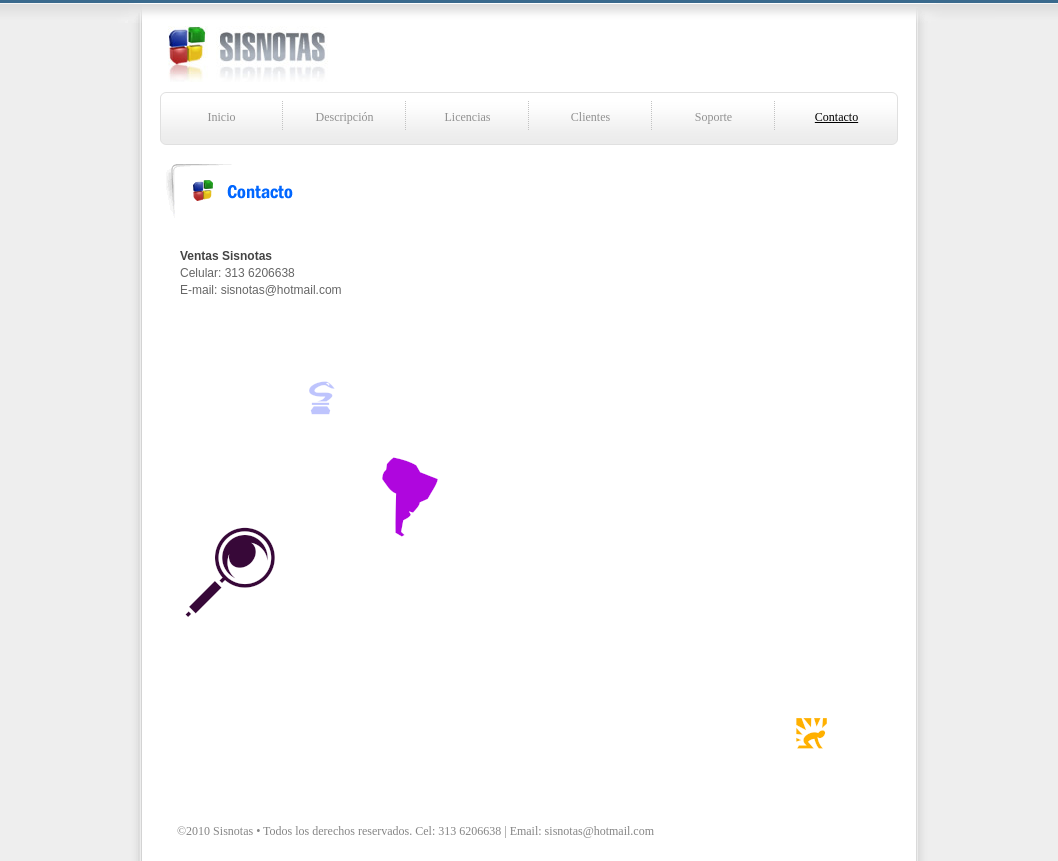  Describe the element at coordinates (410, 497) in the screenshot. I see `view South America region` at that location.